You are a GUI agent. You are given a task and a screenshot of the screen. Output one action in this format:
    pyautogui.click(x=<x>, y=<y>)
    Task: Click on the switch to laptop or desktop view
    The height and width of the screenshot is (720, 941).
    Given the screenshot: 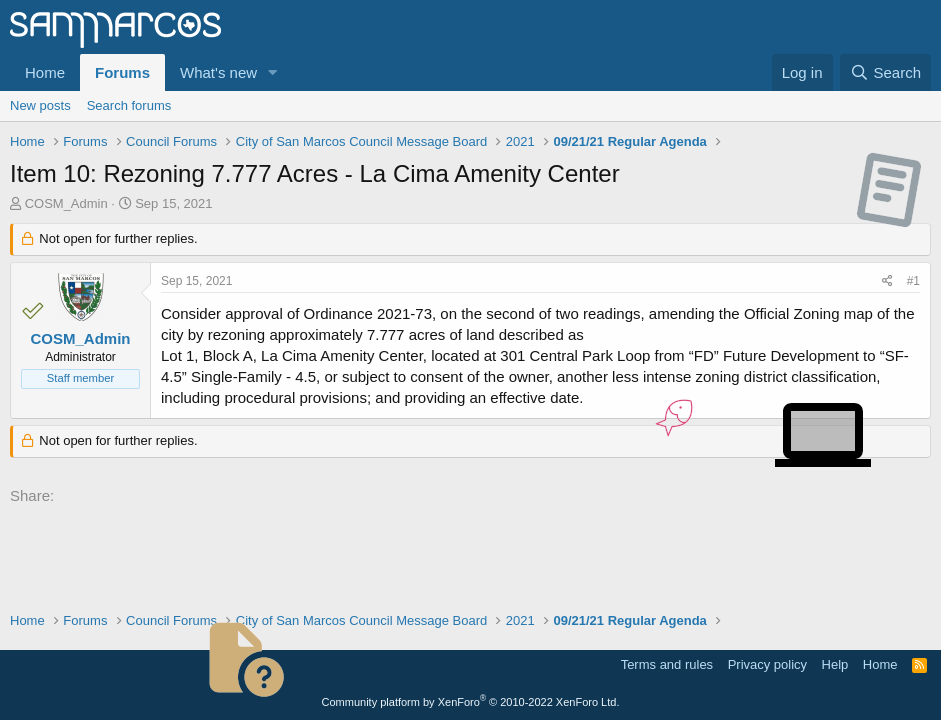 What is the action you would take?
    pyautogui.click(x=823, y=435)
    